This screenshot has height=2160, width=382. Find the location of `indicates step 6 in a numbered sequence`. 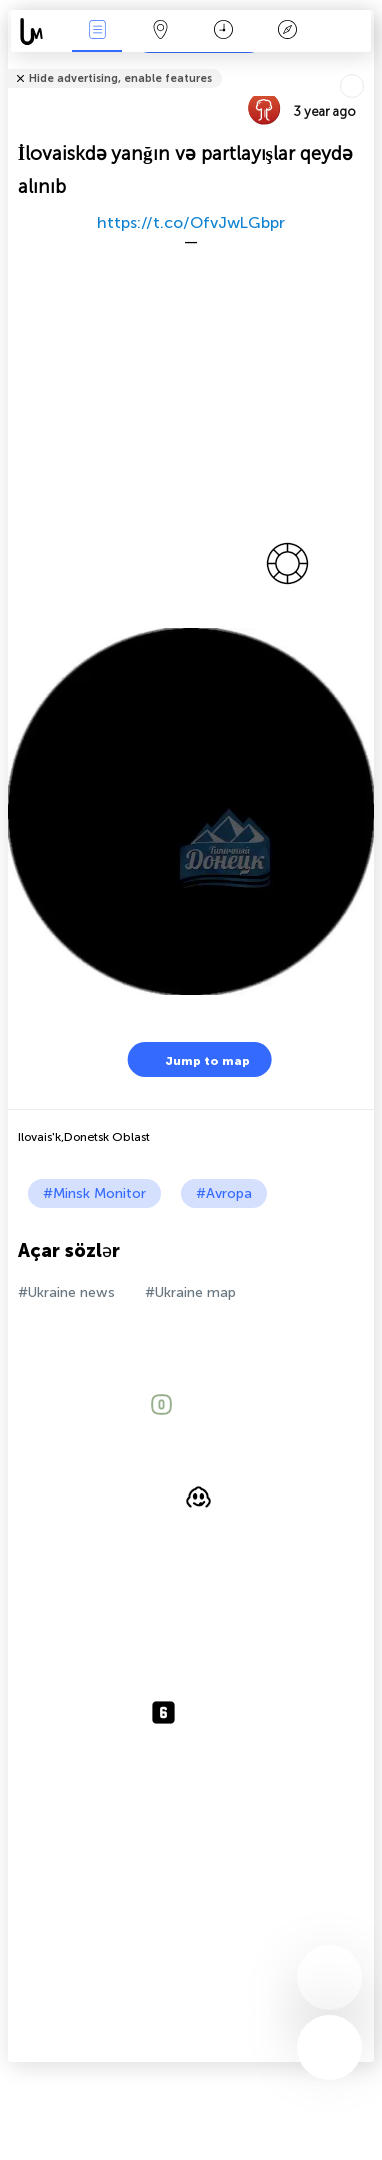

indicates step 6 in a numbered sequence is located at coordinates (163, 1712).